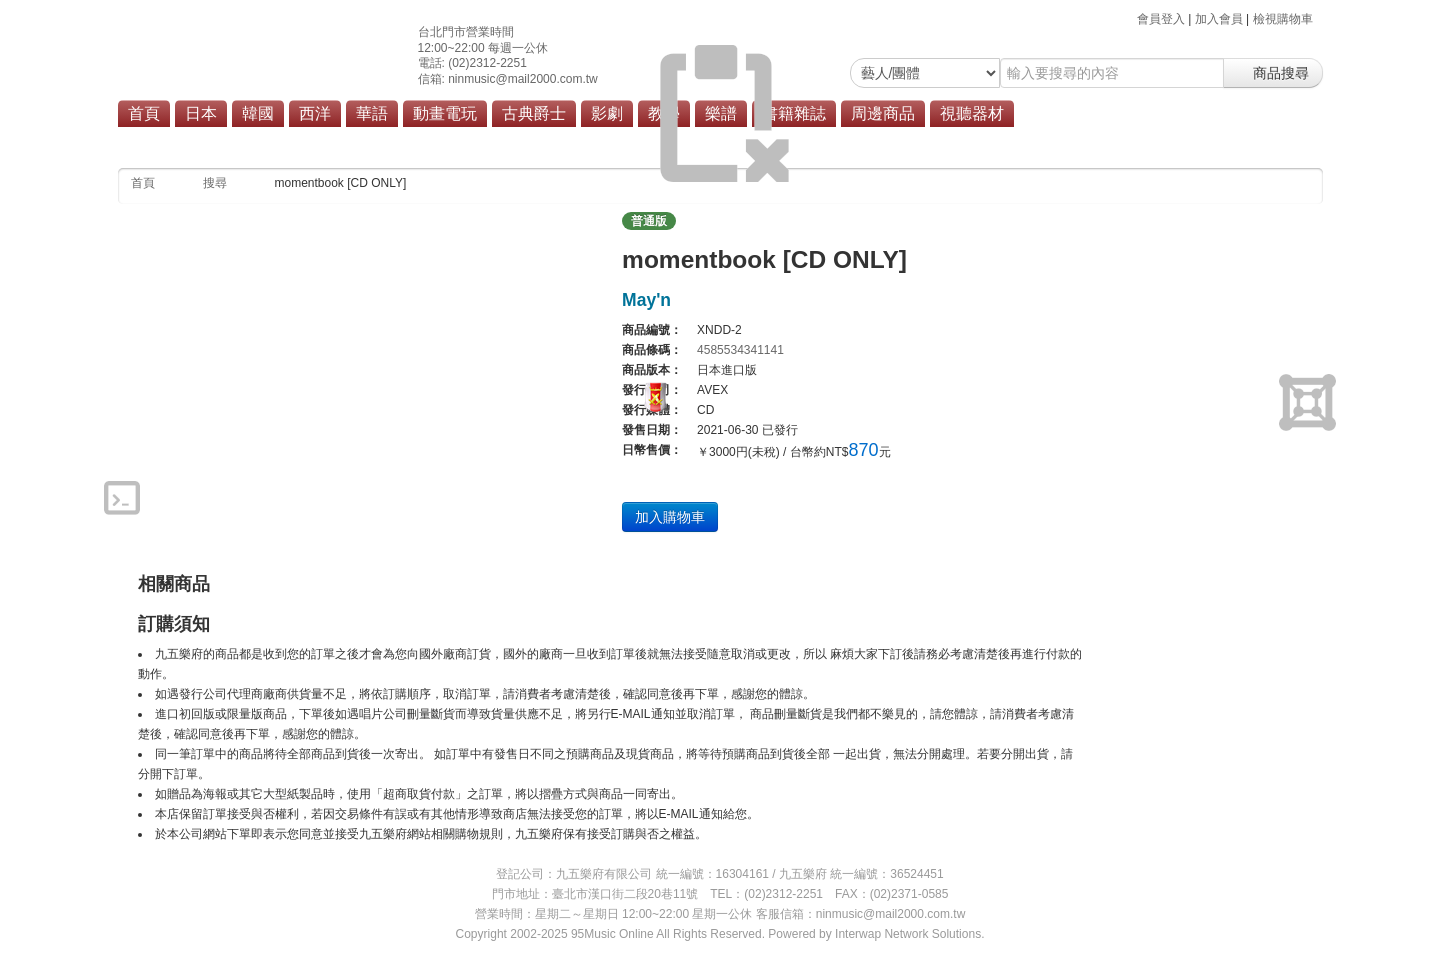 Image resolution: width=1440 pixels, height=964 pixels. What do you see at coordinates (1307, 402) in the screenshot?
I see `indicates a virtual machine or appliance file` at bounding box center [1307, 402].